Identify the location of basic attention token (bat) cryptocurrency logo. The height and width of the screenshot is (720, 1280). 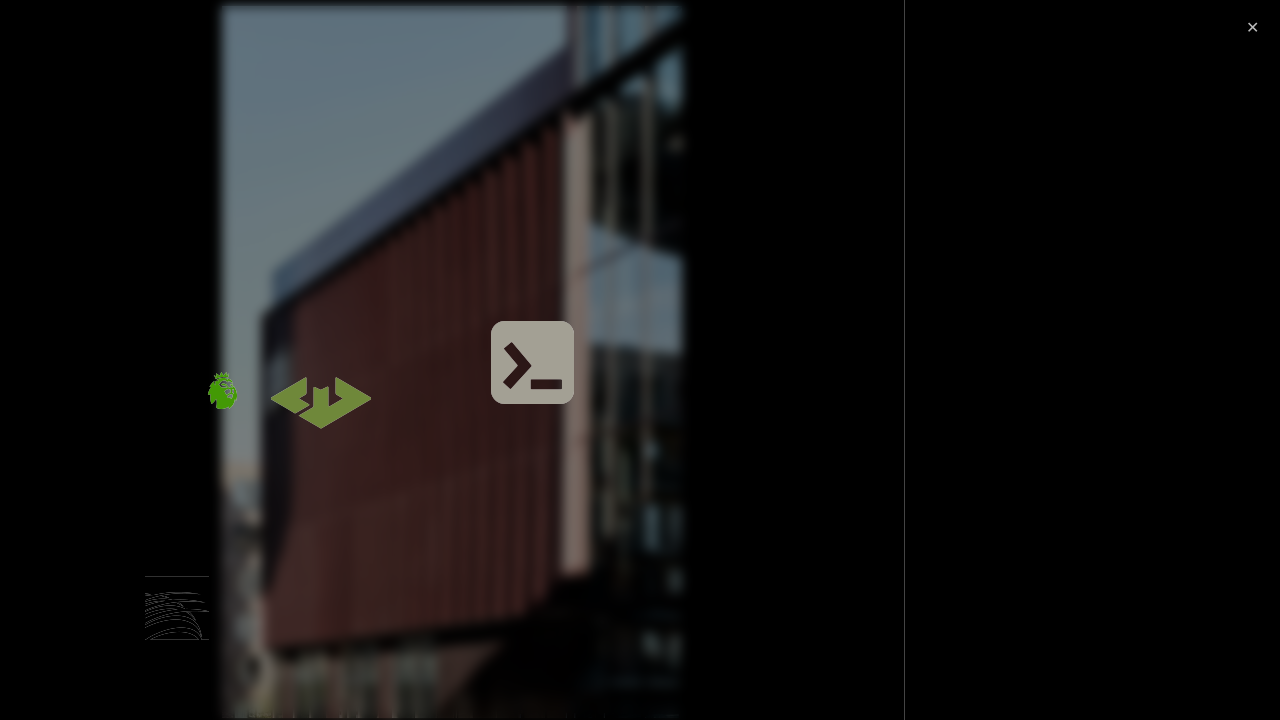
(321, 403).